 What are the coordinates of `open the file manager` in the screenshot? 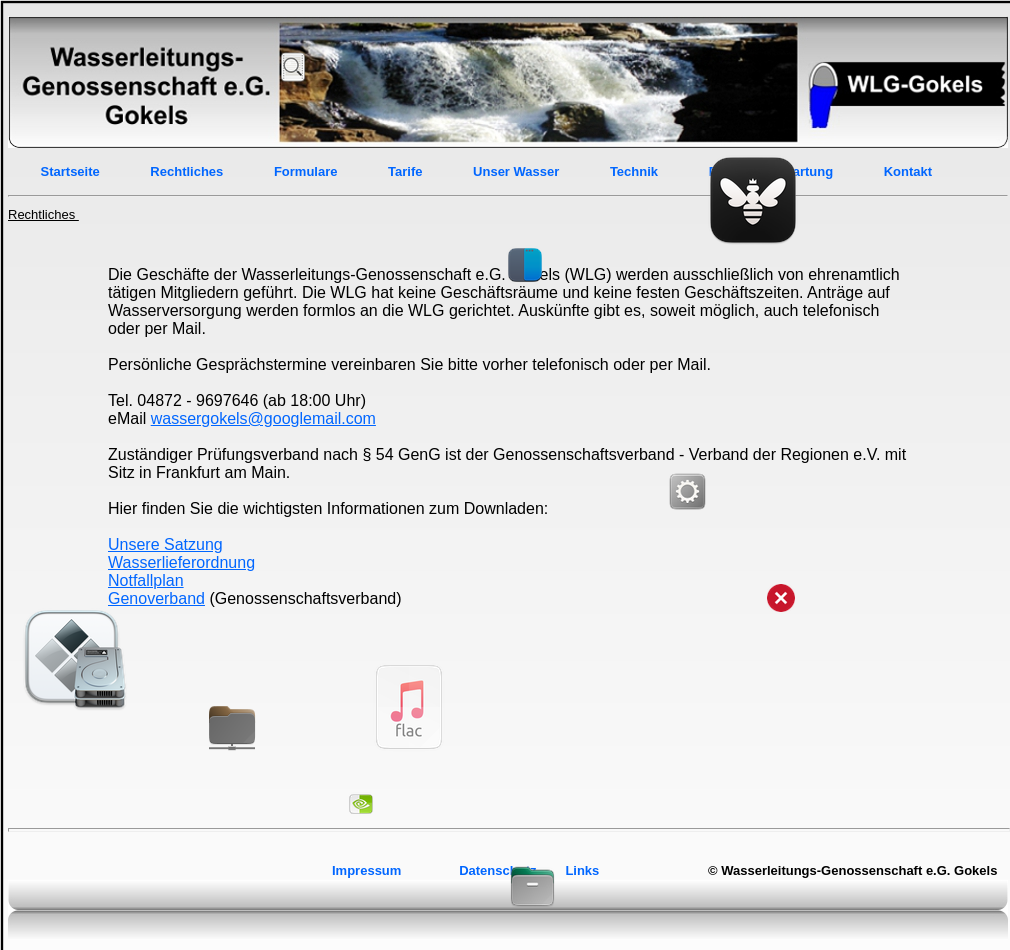 It's located at (532, 886).